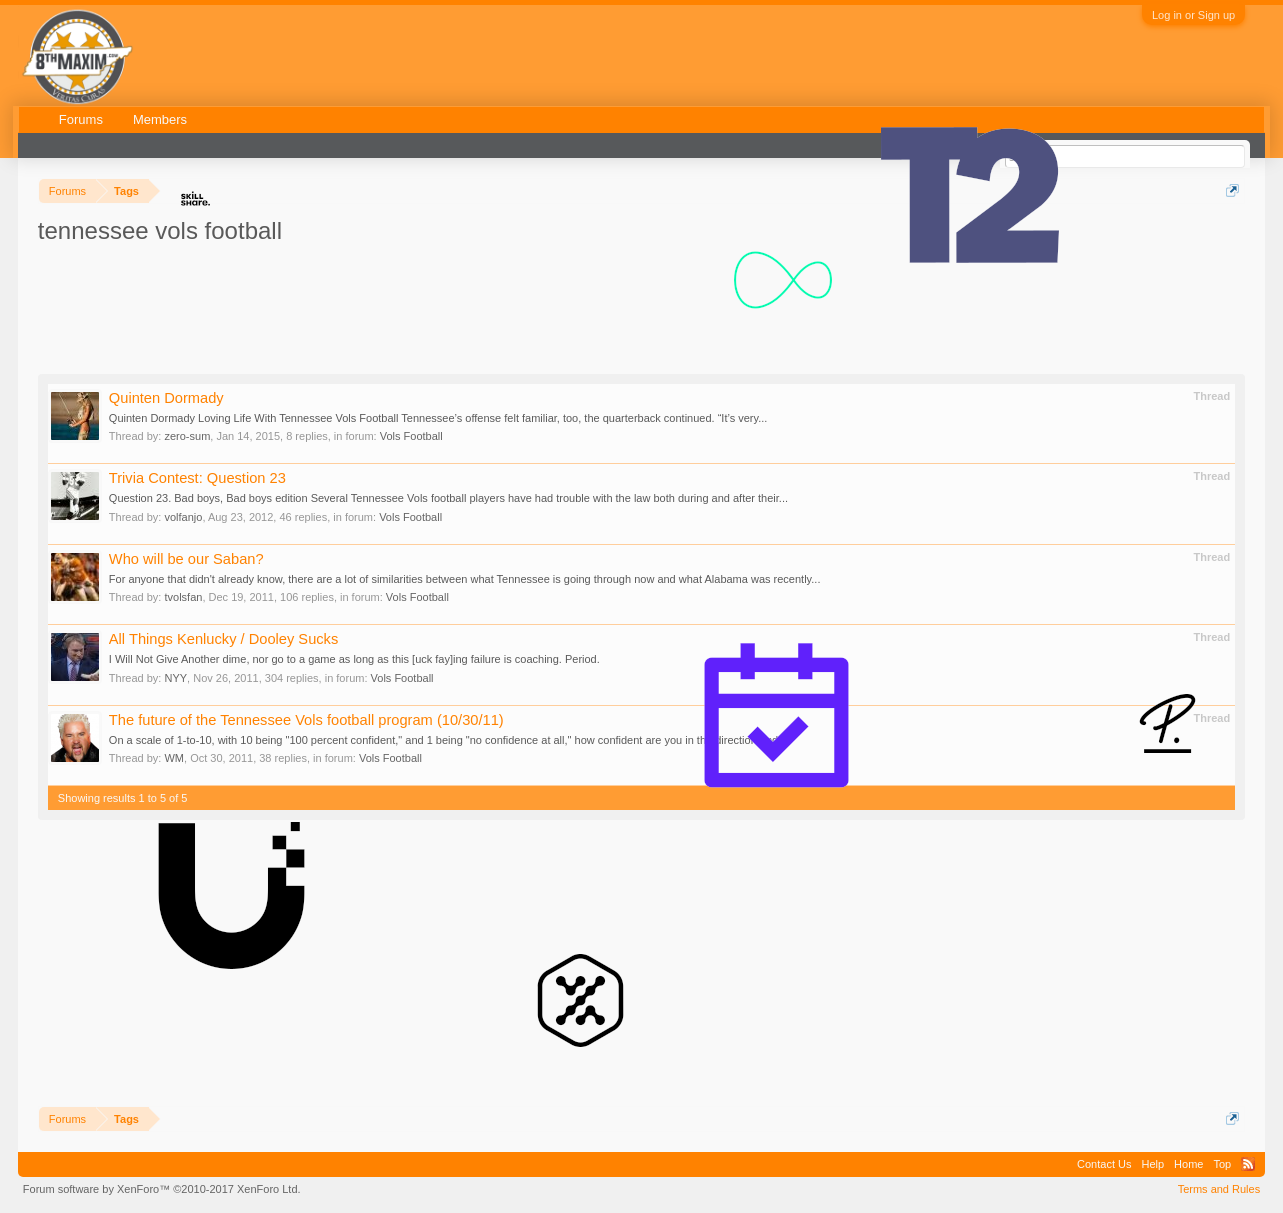  I want to click on open personio HR management app, so click(1167, 723).